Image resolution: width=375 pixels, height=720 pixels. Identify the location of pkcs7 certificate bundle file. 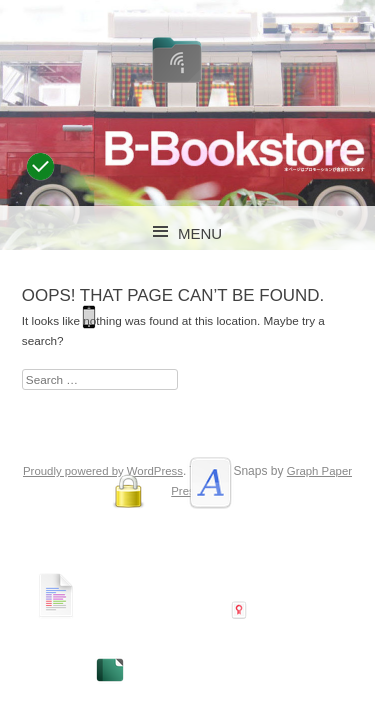
(239, 610).